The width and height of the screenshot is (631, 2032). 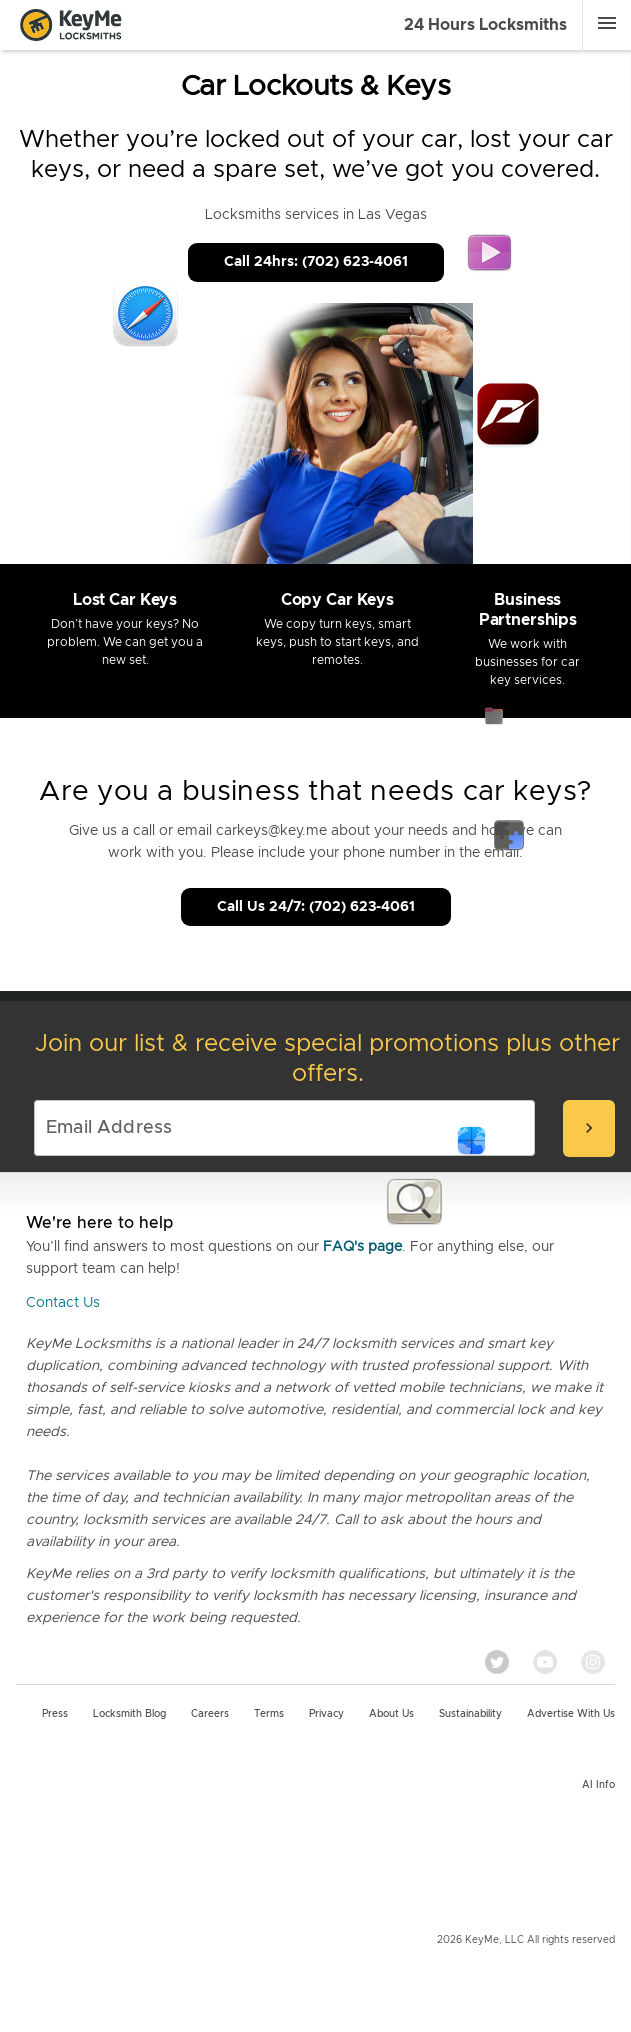 I want to click on open celluloid media player, so click(x=489, y=252).